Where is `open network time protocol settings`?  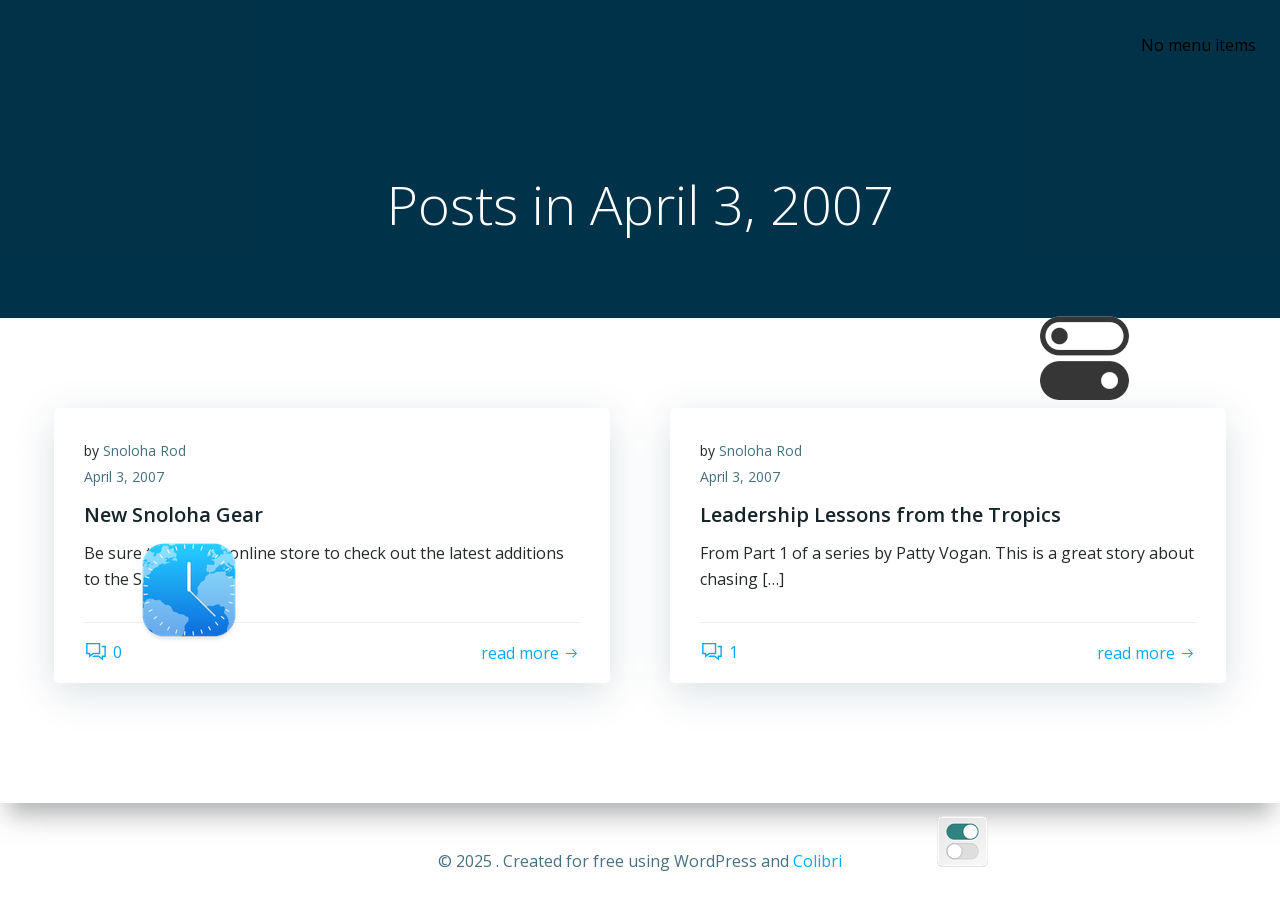
open network time protocol settings is located at coordinates (189, 590).